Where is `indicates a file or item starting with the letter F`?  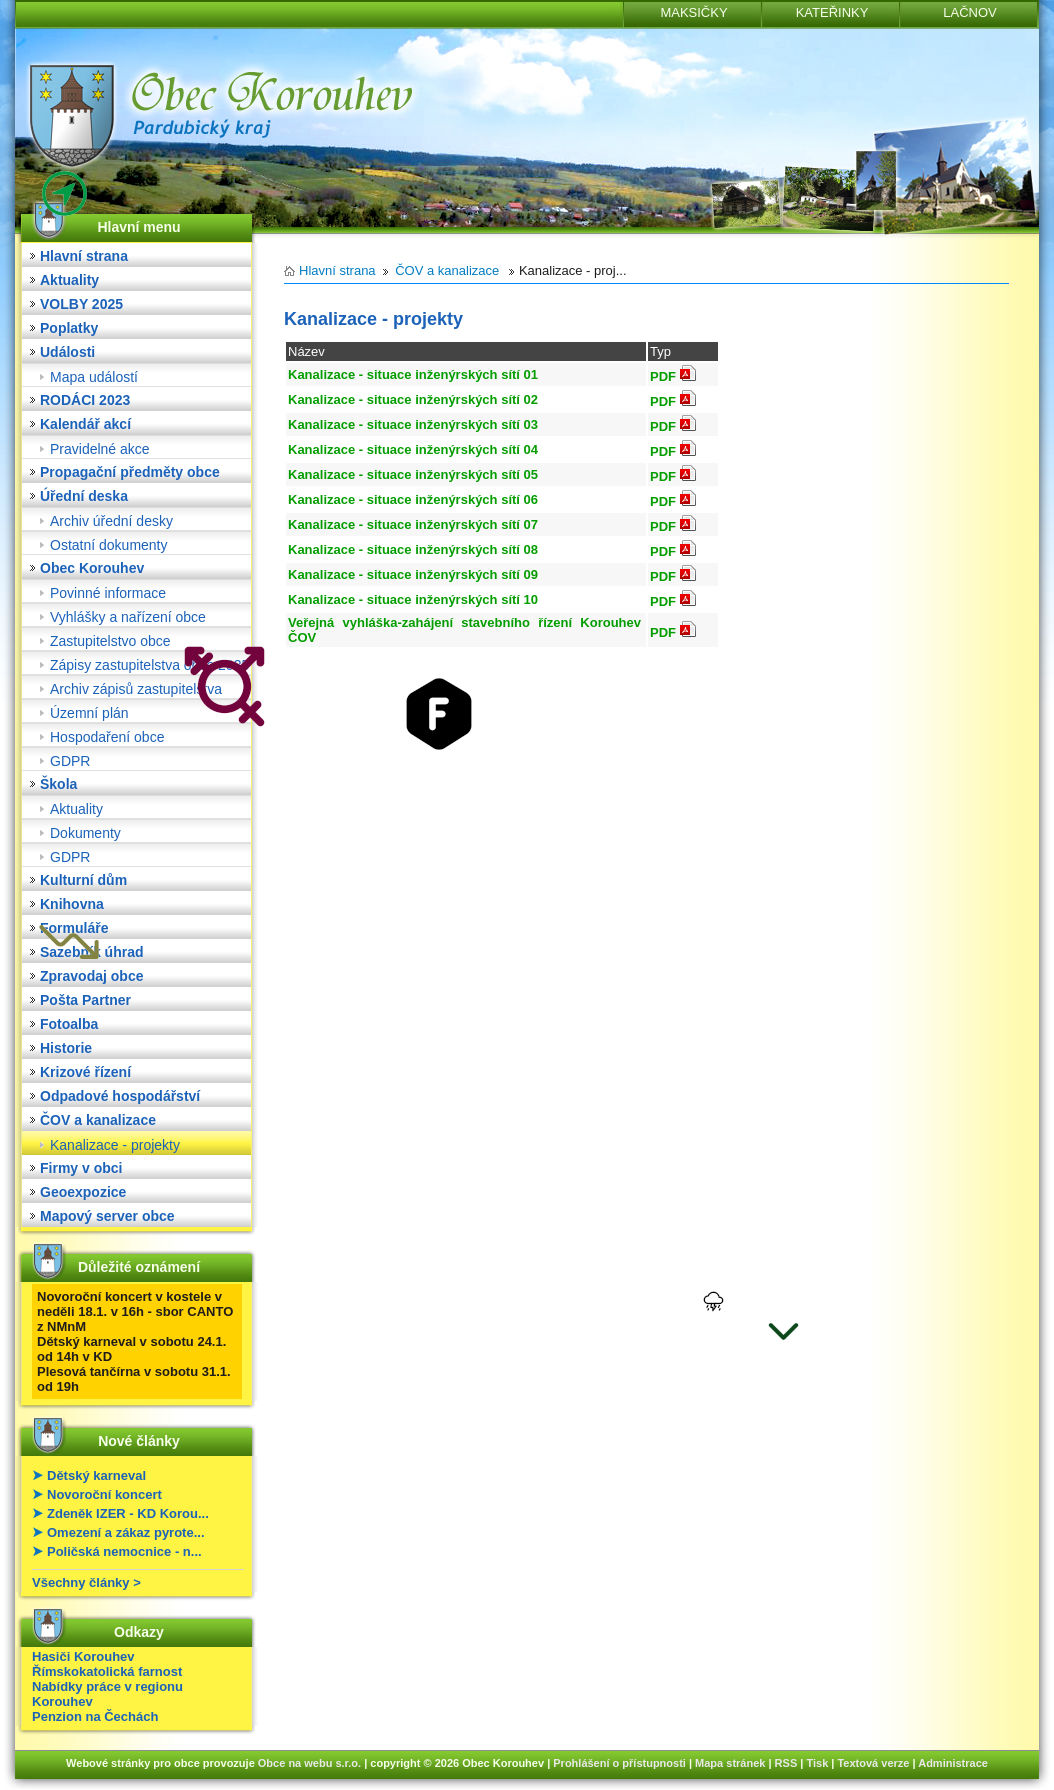
indicates a file or item starting with the letter F is located at coordinates (439, 714).